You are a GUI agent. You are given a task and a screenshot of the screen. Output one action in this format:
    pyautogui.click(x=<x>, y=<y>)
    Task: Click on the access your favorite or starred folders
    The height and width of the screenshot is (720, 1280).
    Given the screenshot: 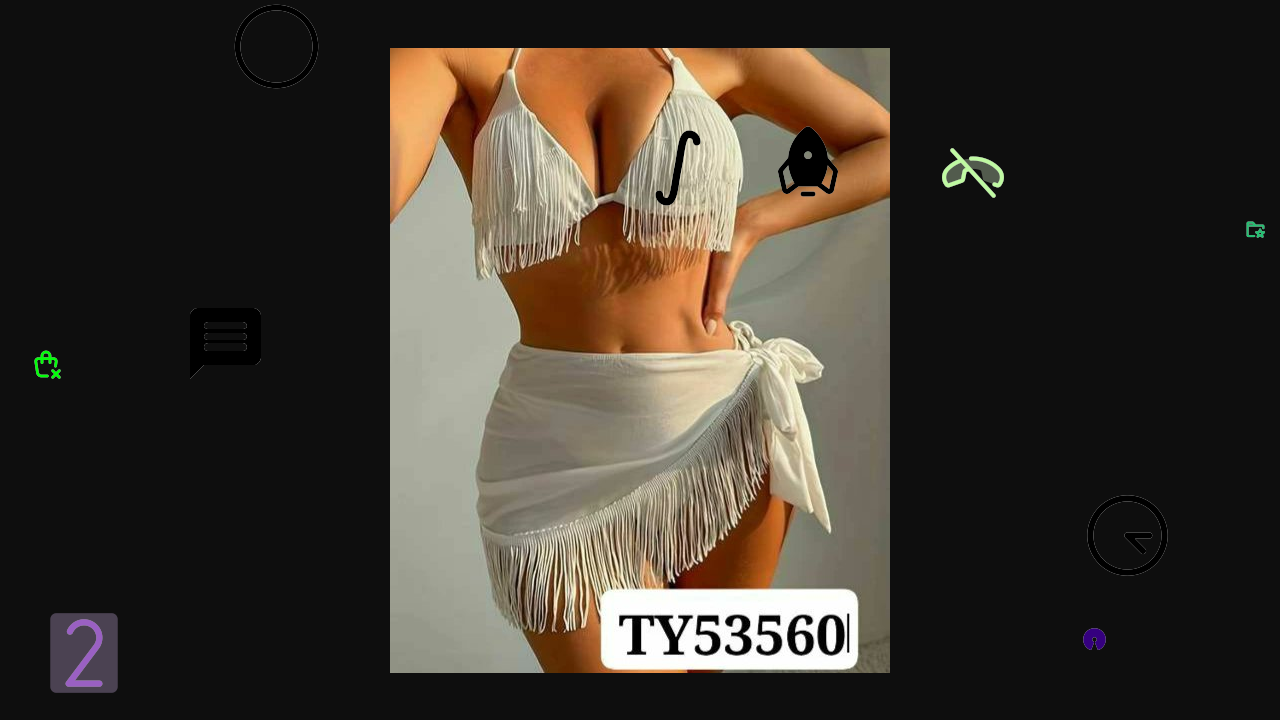 What is the action you would take?
    pyautogui.click(x=1255, y=229)
    